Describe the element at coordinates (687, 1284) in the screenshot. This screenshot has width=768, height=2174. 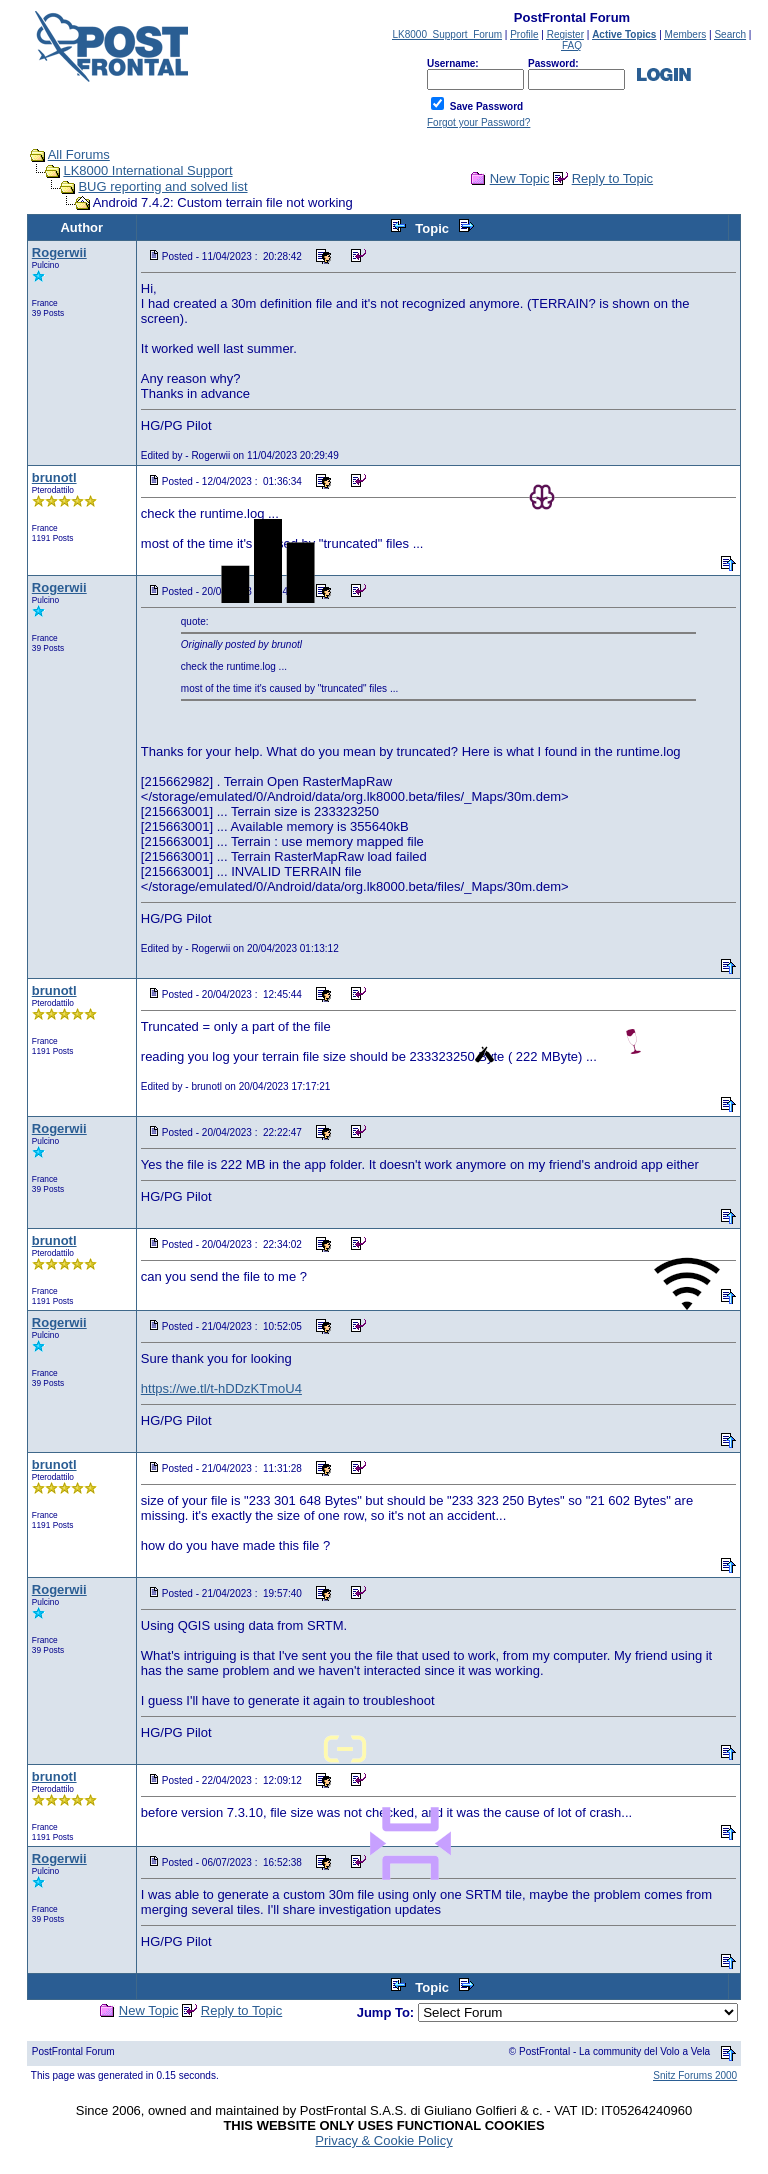
I see `indicates wireless network connection status` at that location.